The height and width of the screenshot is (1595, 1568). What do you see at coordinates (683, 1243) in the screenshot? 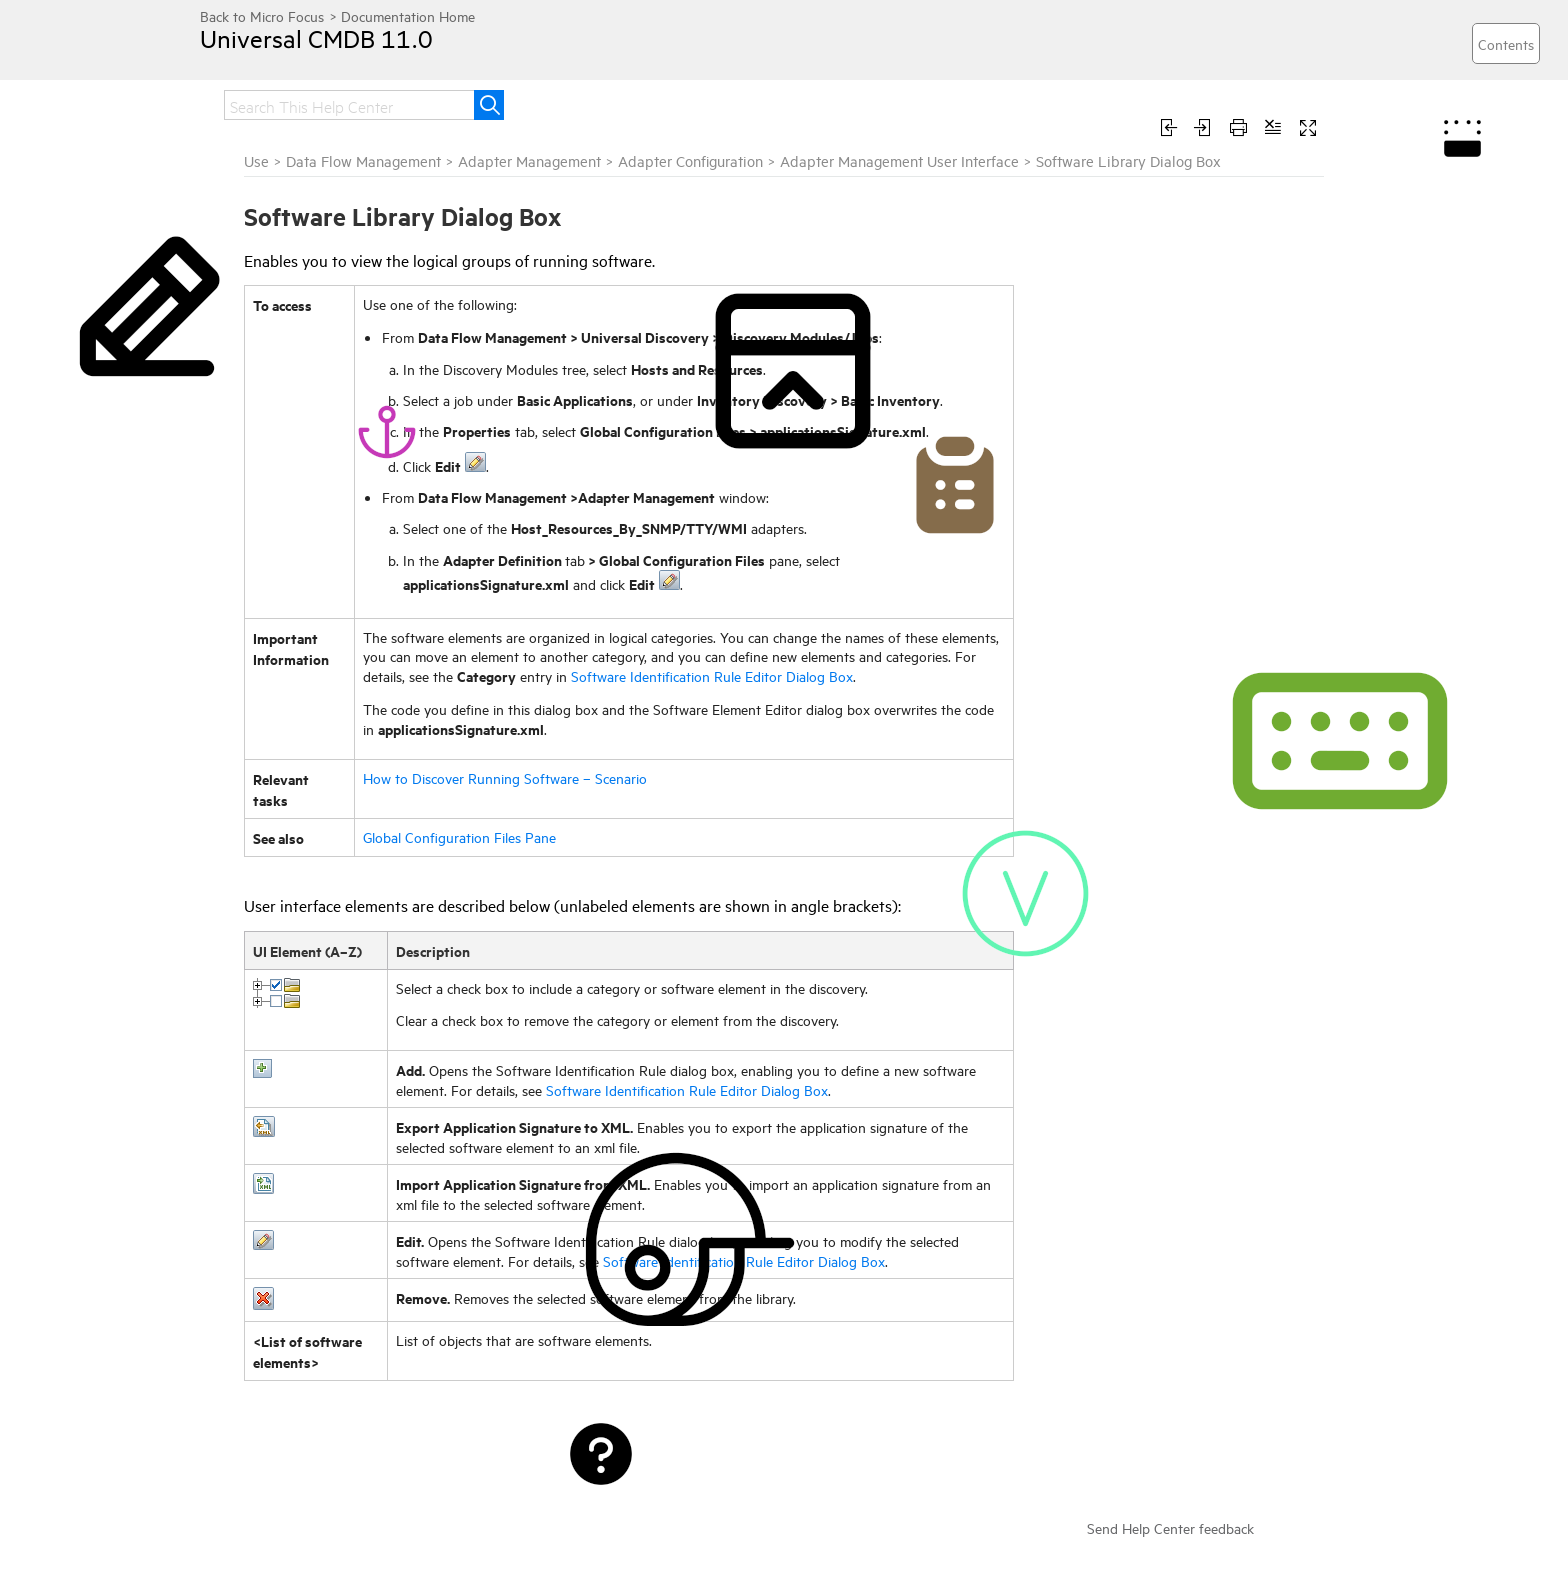
I see `access baseball or sports-related content` at bounding box center [683, 1243].